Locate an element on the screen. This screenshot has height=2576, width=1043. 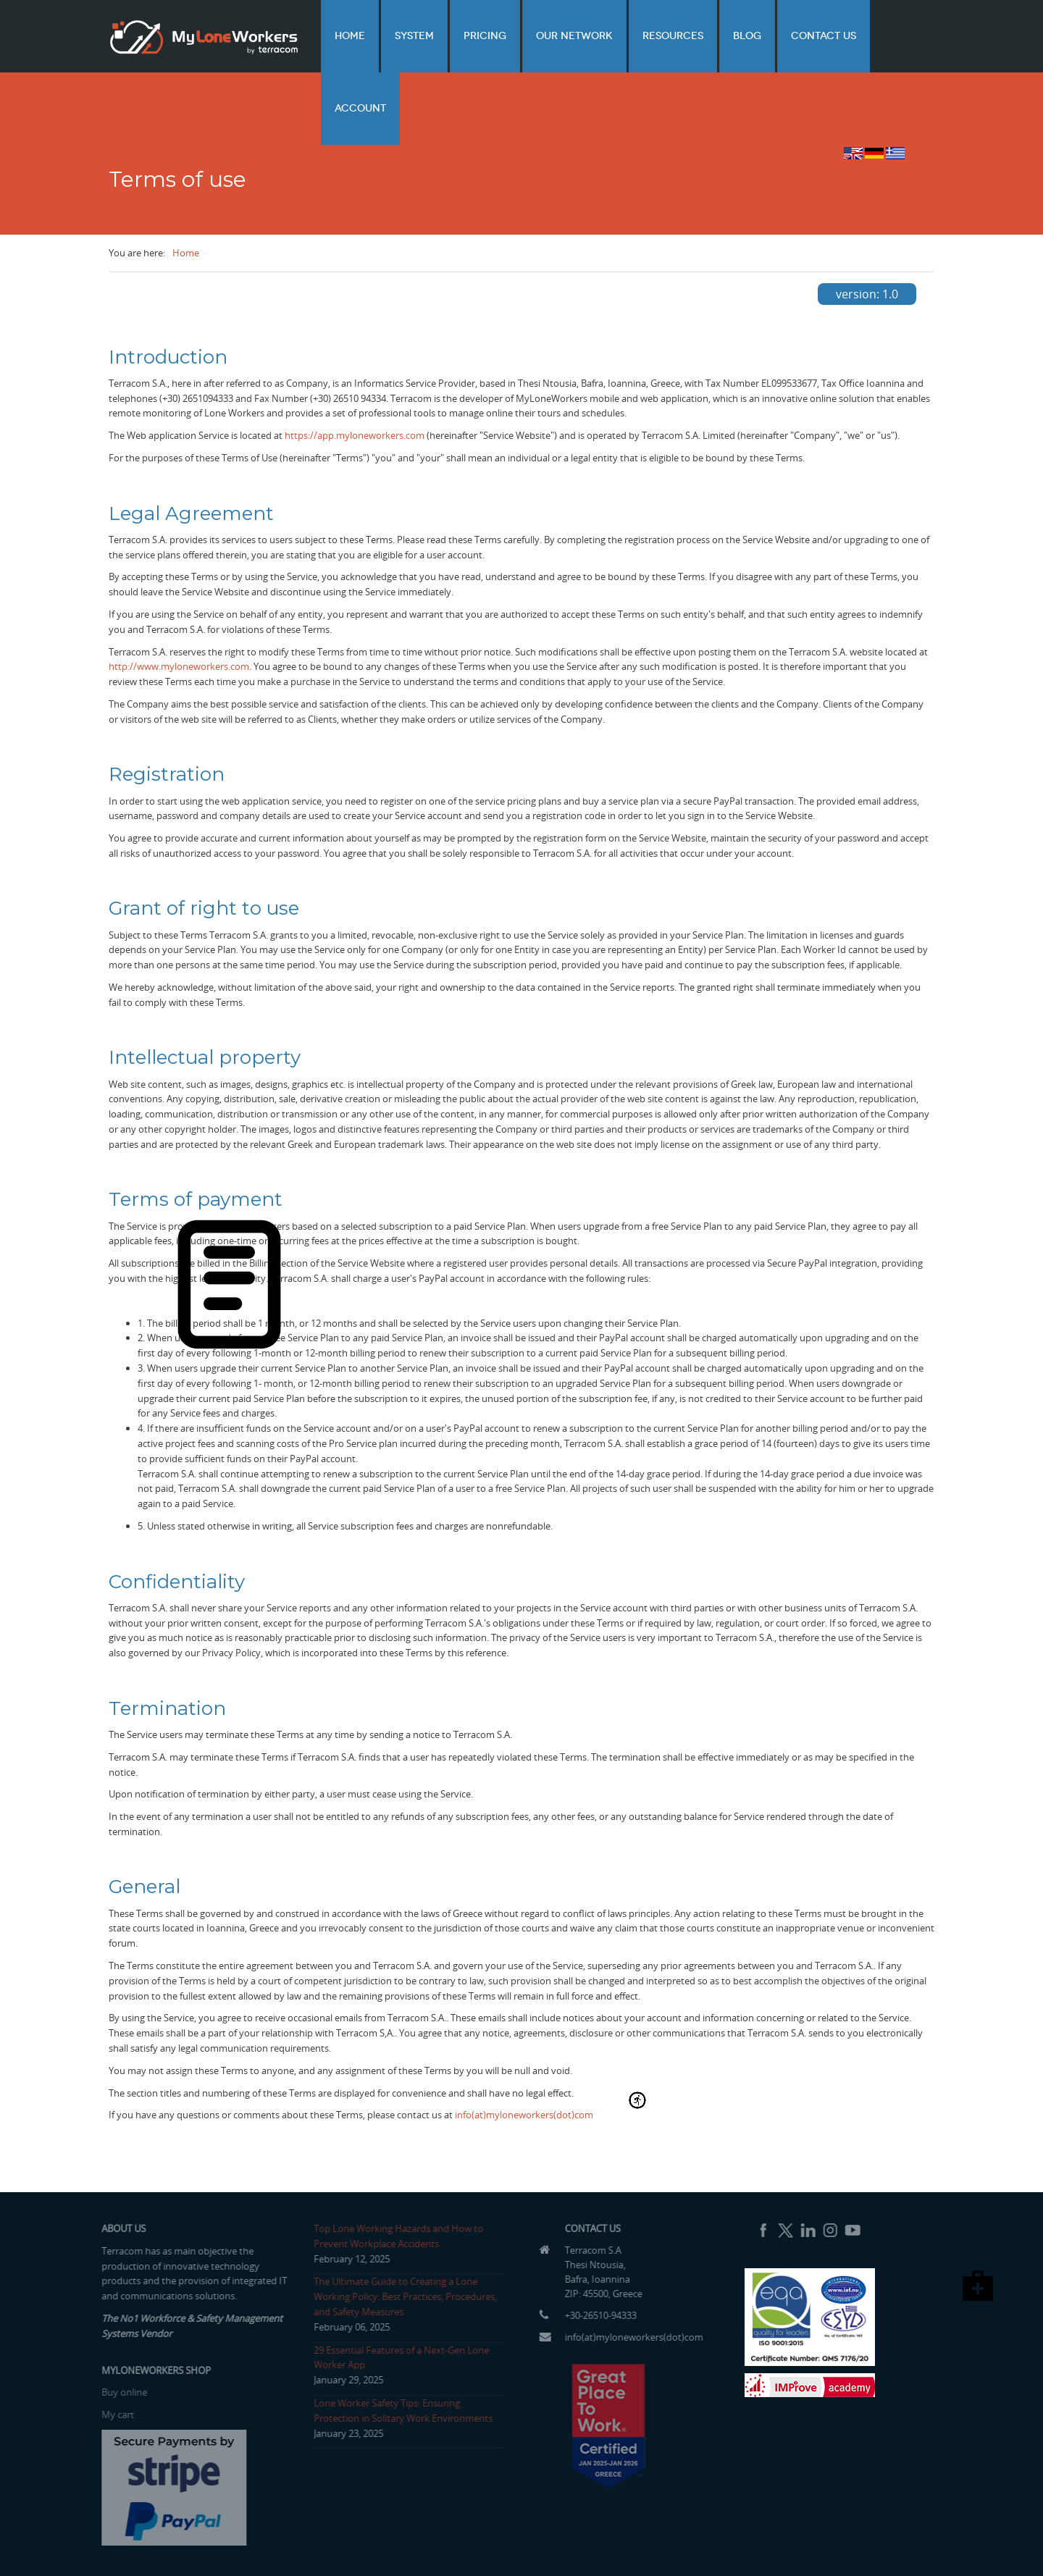
start a run or jogging activity is located at coordinates (637, 2100).